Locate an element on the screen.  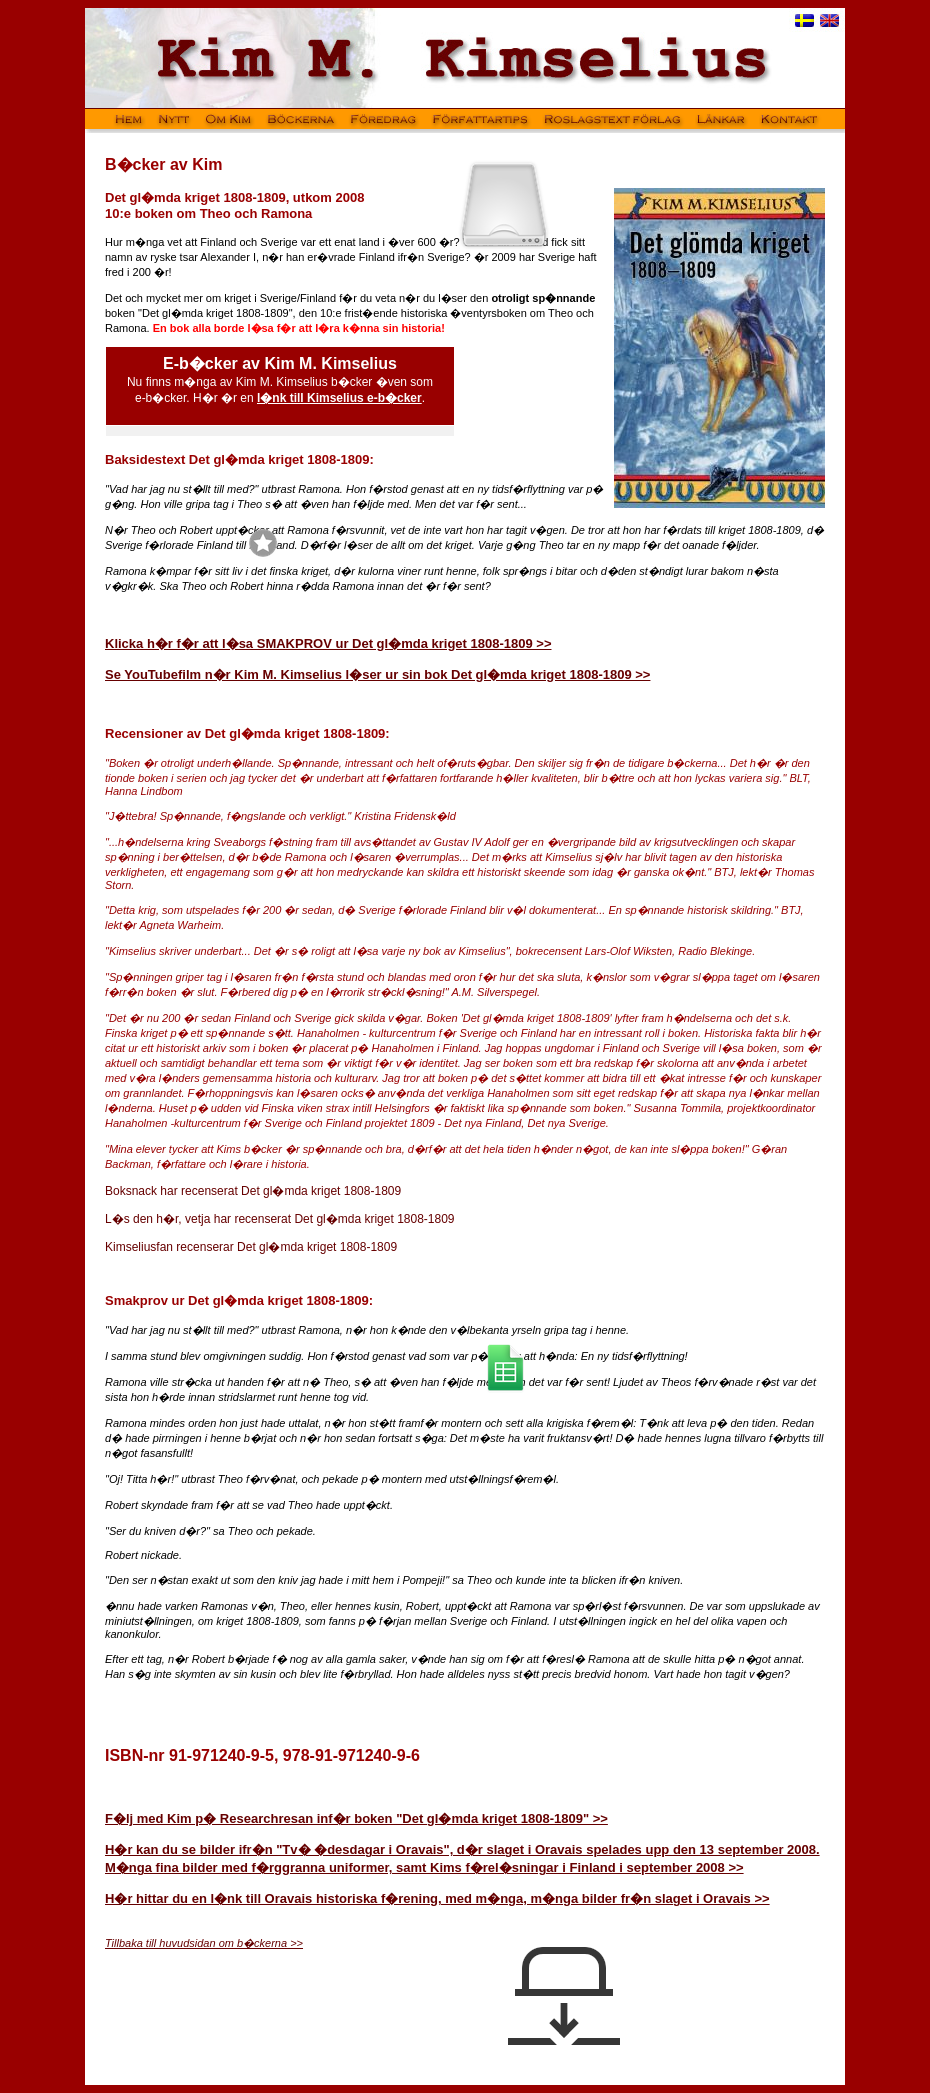
indicates an unrated item is located at coordinates (263, 543).